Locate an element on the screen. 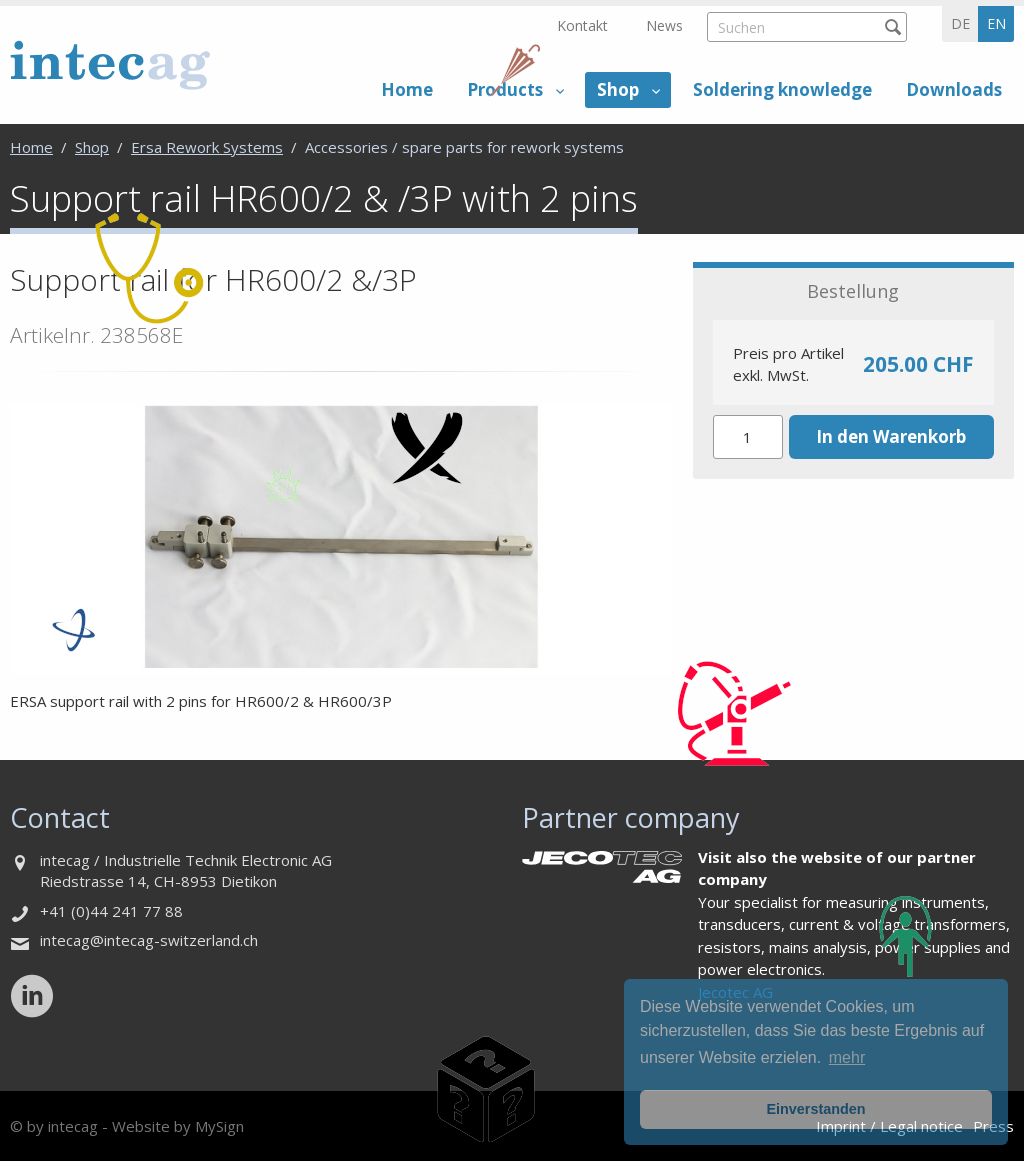 The image size is (1024, 1161). select umbrella bayonet weapon in game inventory is located at coordinates (514, 71).